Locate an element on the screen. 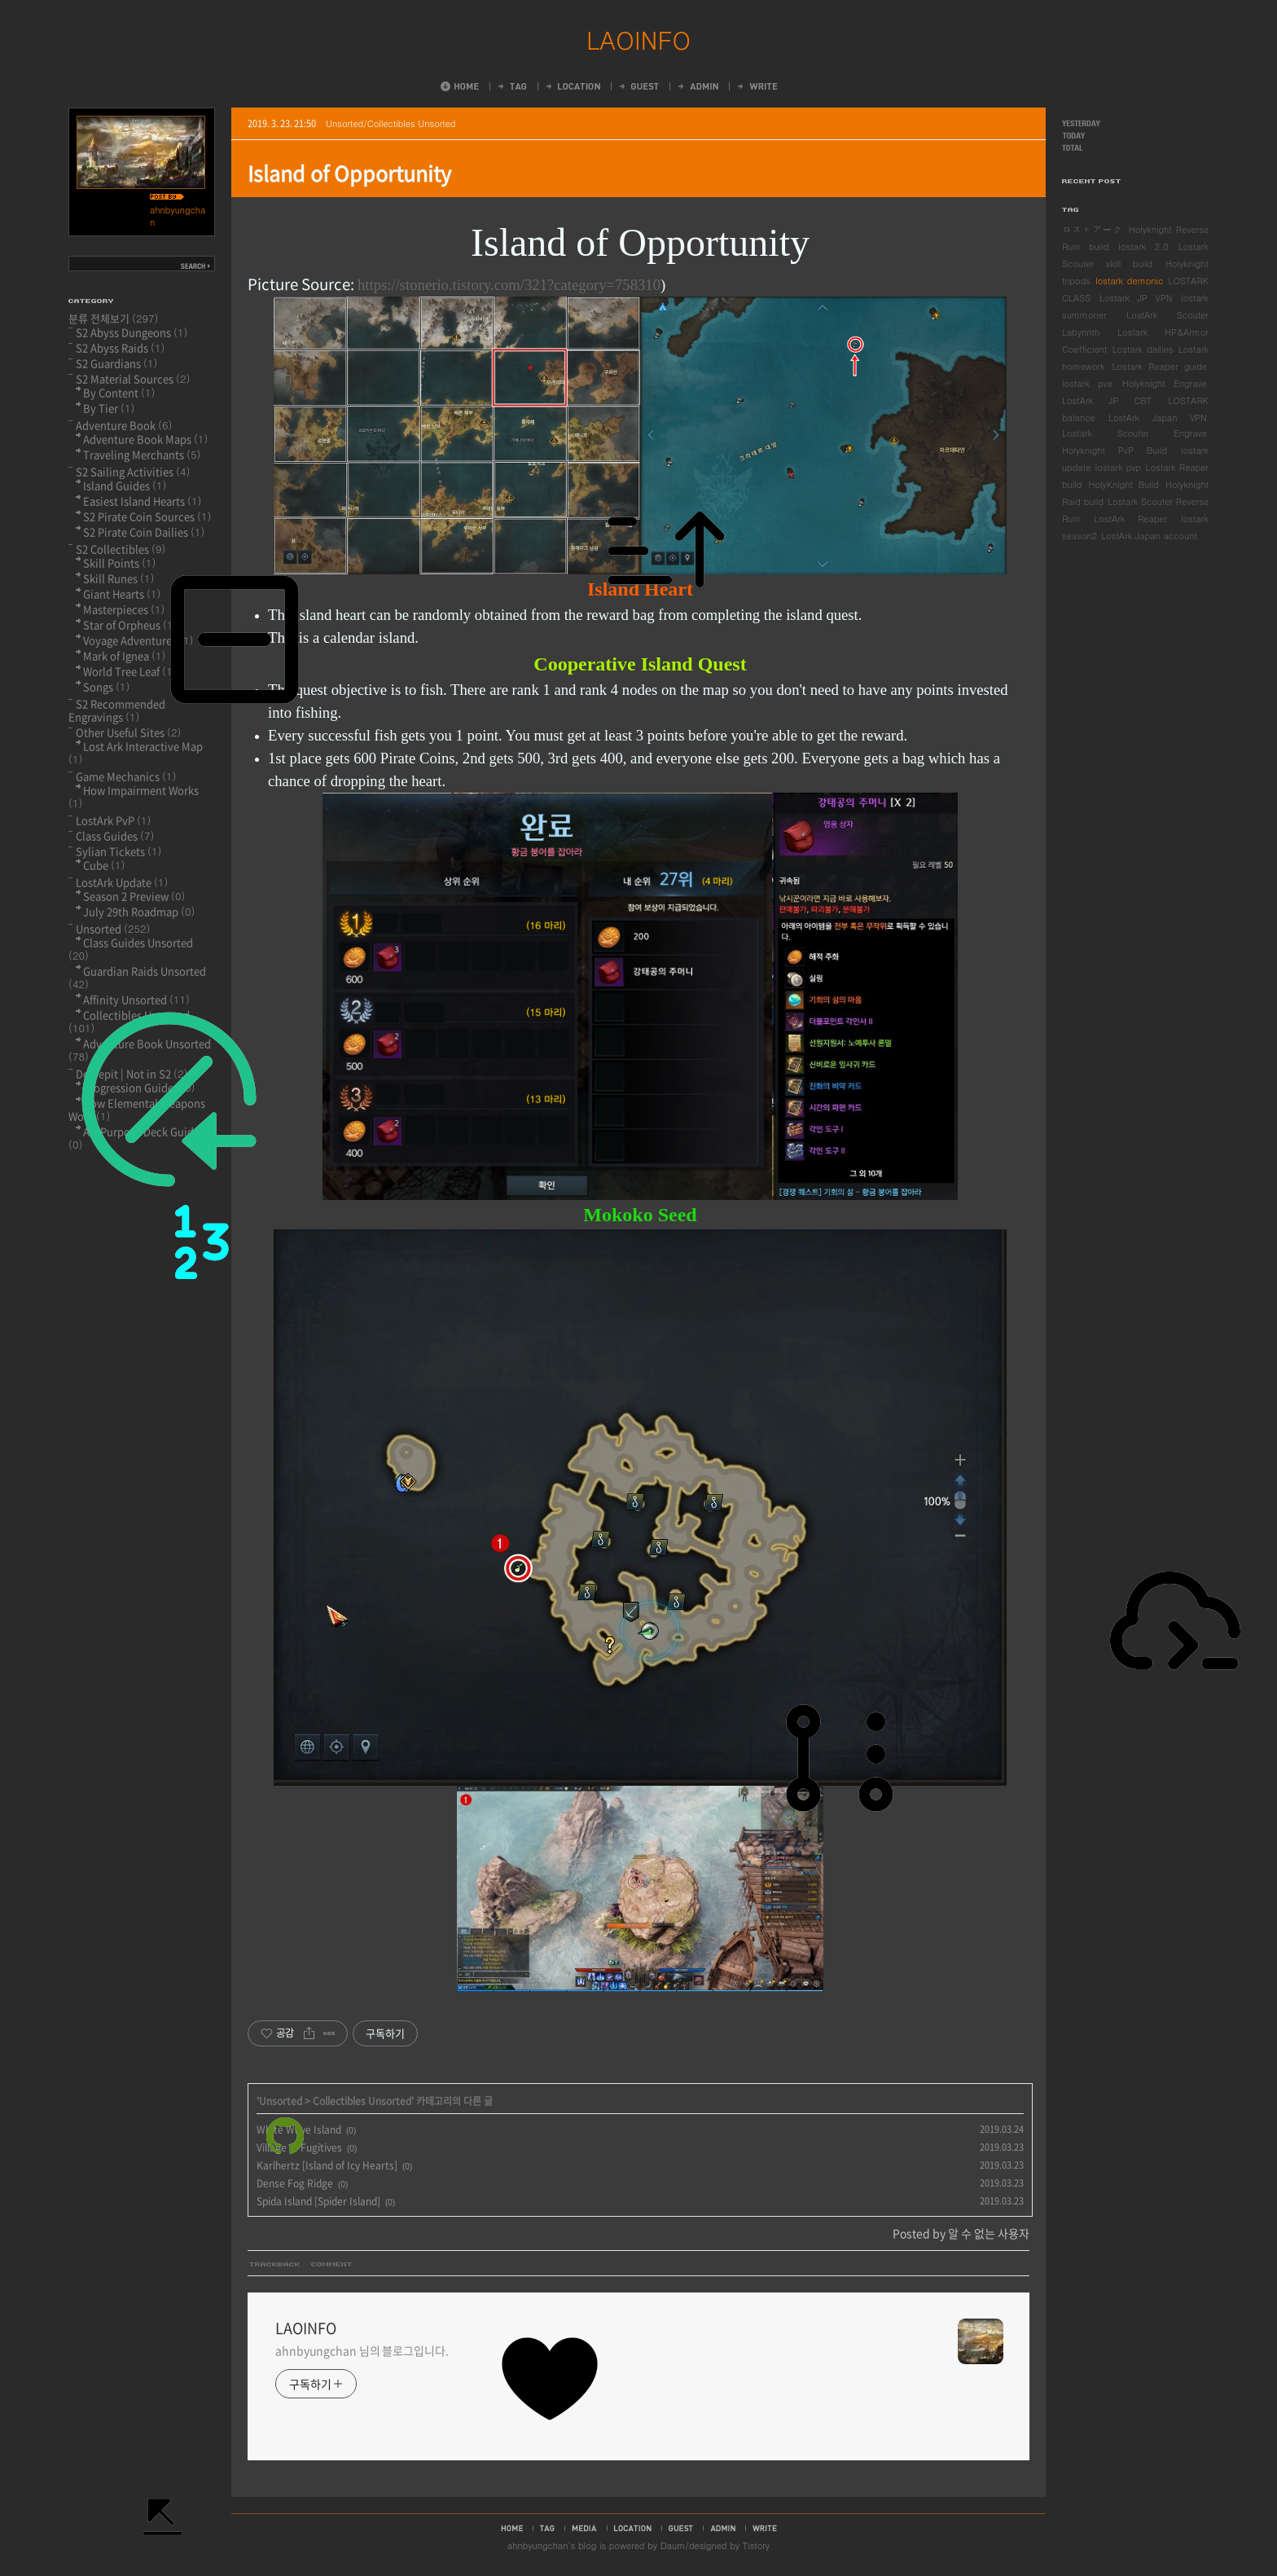 The width and height of the screenshot is (1277, 2576). create a draft pull request is located at coordinates (840, 1758).